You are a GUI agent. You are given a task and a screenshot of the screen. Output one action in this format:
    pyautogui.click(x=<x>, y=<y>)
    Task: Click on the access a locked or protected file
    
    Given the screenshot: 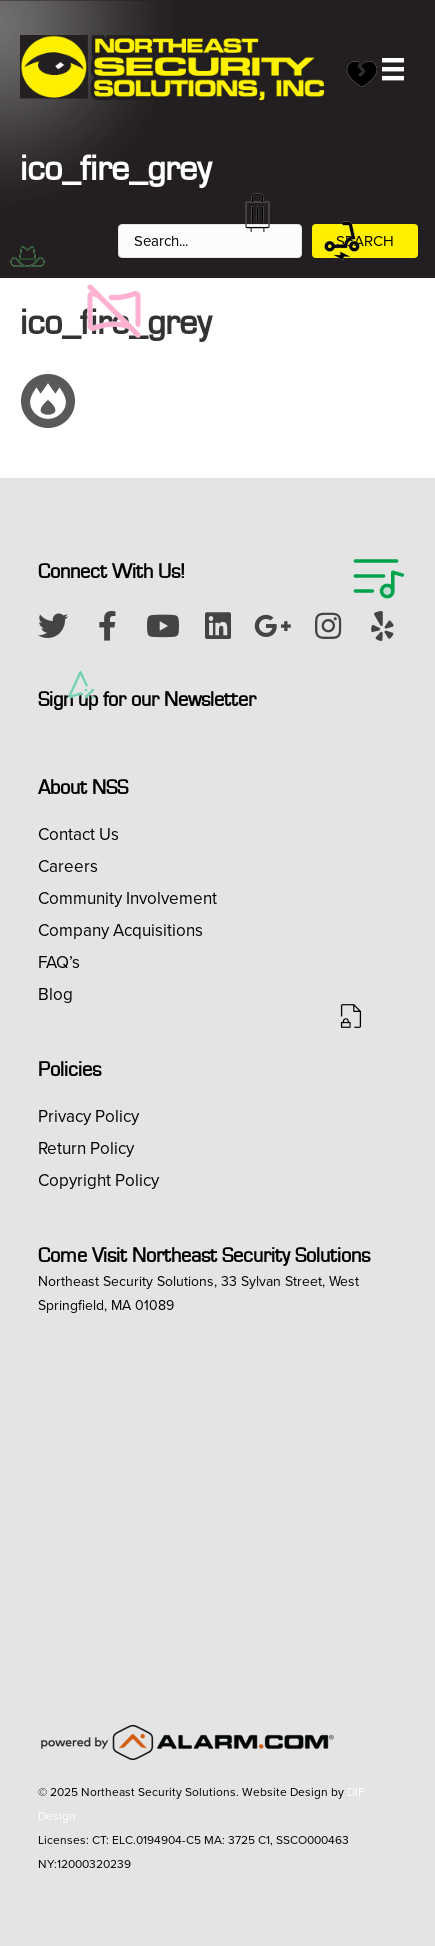 What is the action you would take?
    pyautogui.click(x=351, y=1016)
    